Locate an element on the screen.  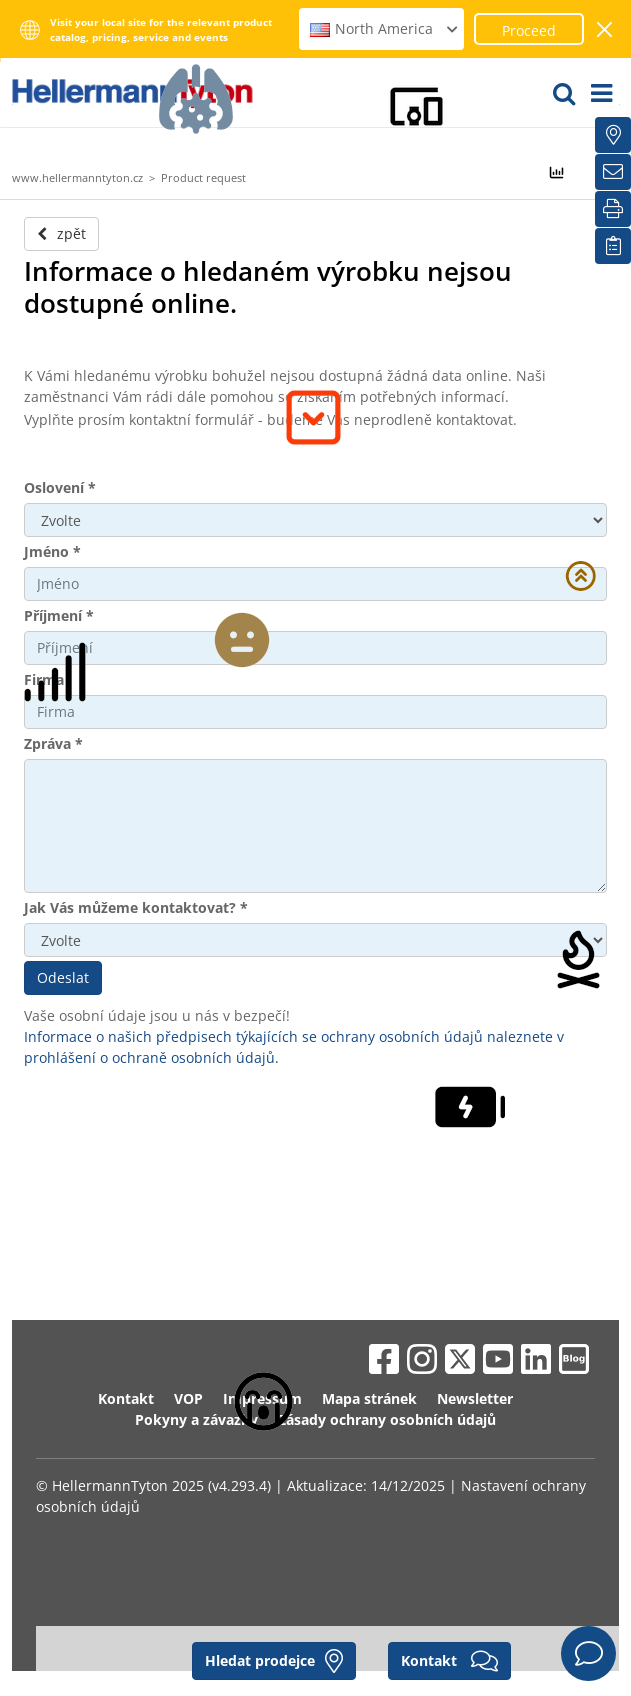
view other connected devices is located at coordinates (416, 106).